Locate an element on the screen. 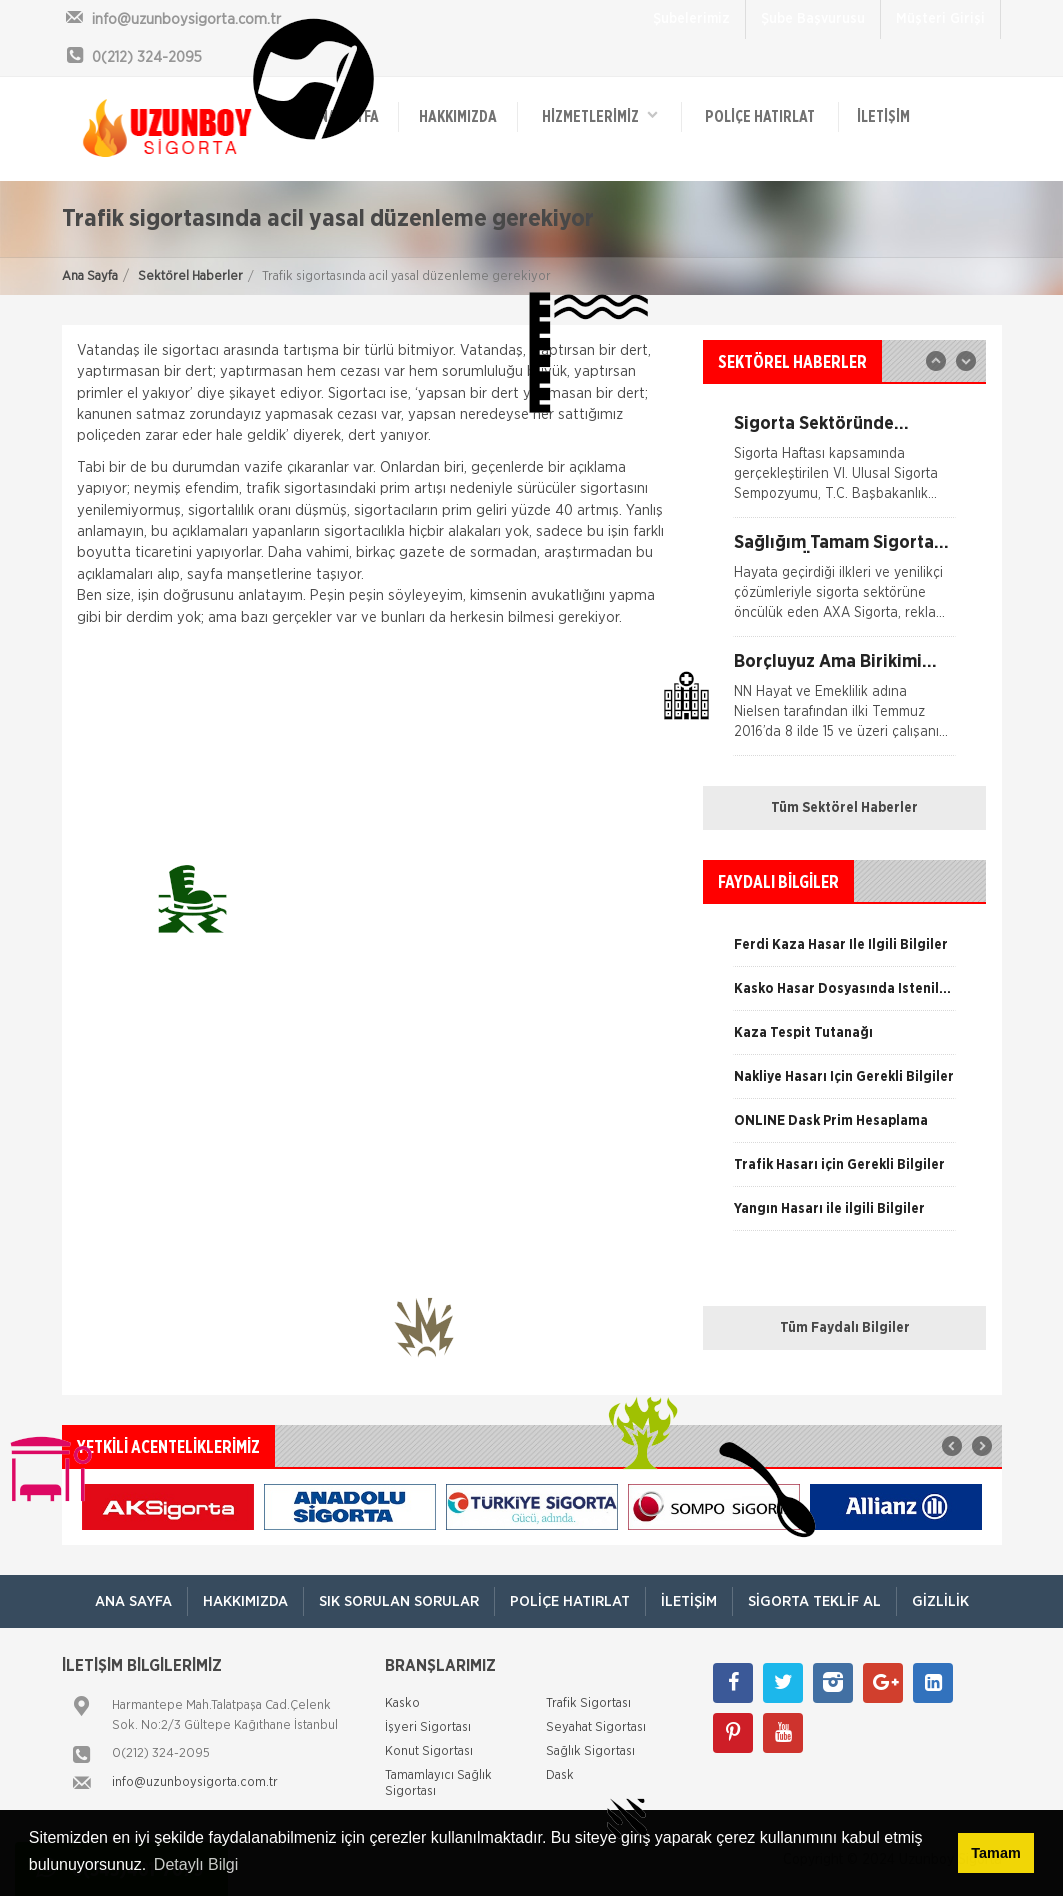 This screenshot has width=1063, height=1896. indicates a fire hazard or wildfire event is located at coordinates (644, 1433).